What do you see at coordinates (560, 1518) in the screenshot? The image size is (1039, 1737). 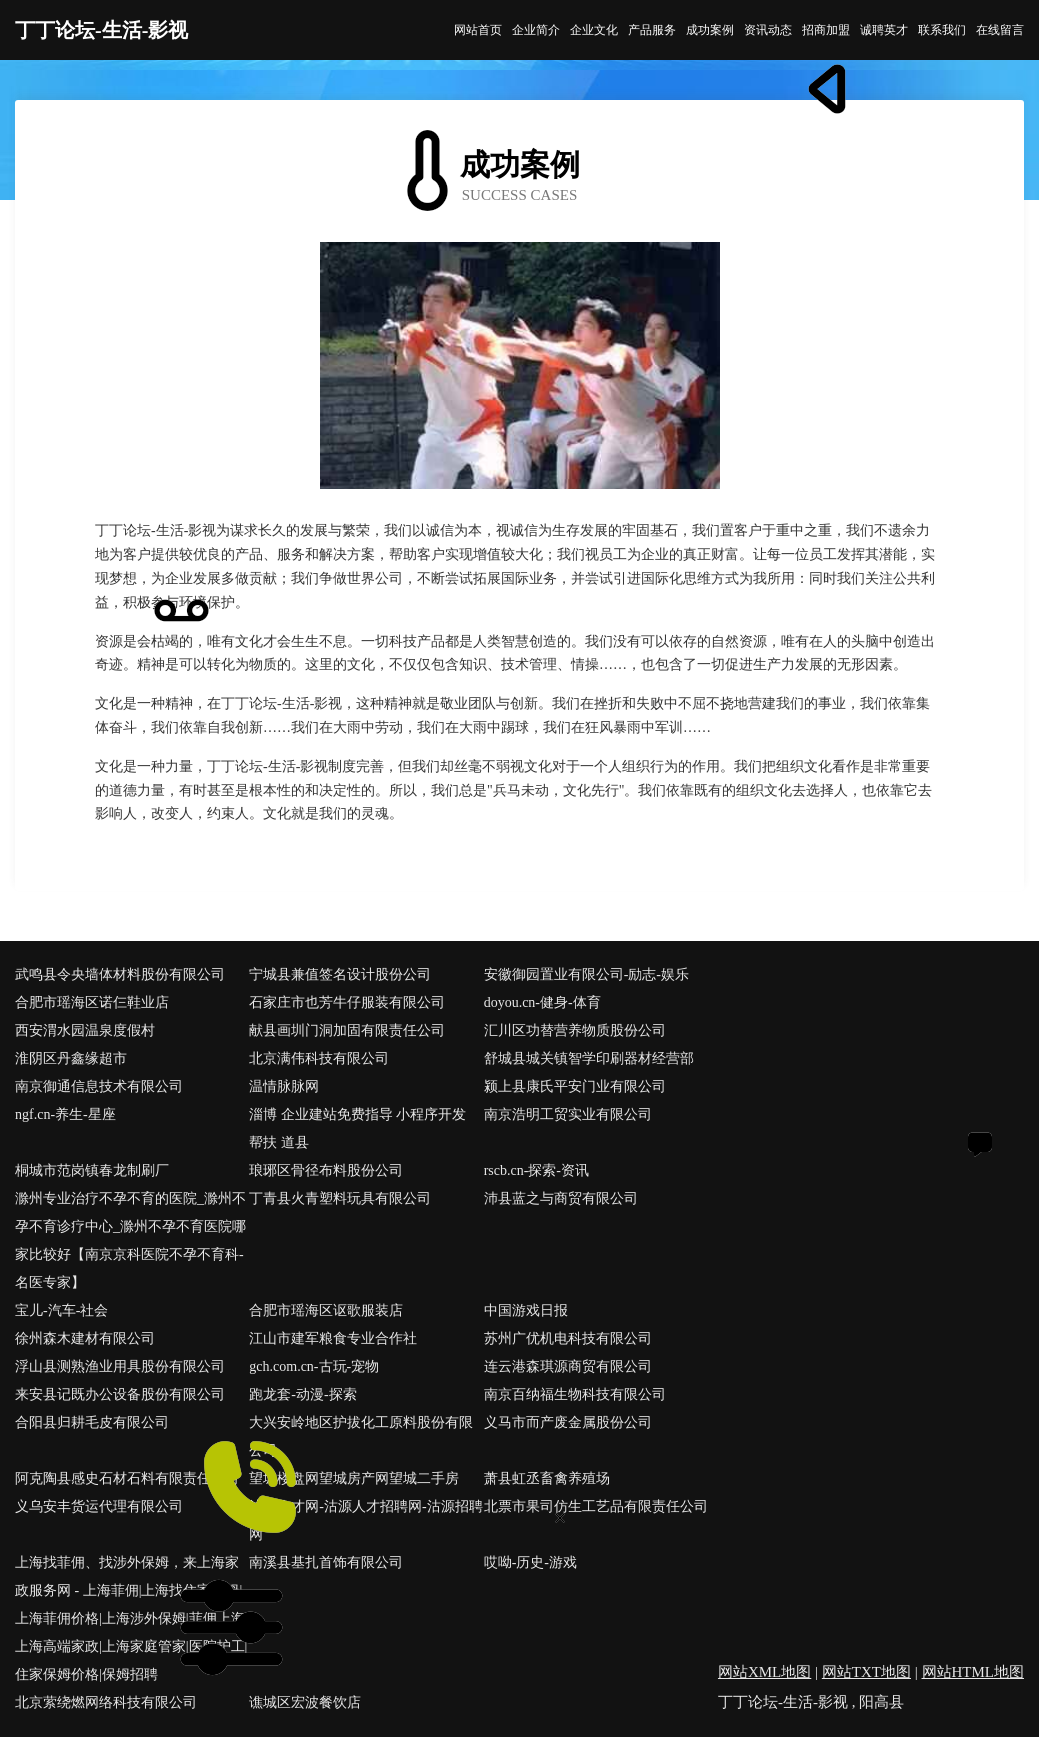 I see `close the current window or dialog` at bounding box center [560, 1518].